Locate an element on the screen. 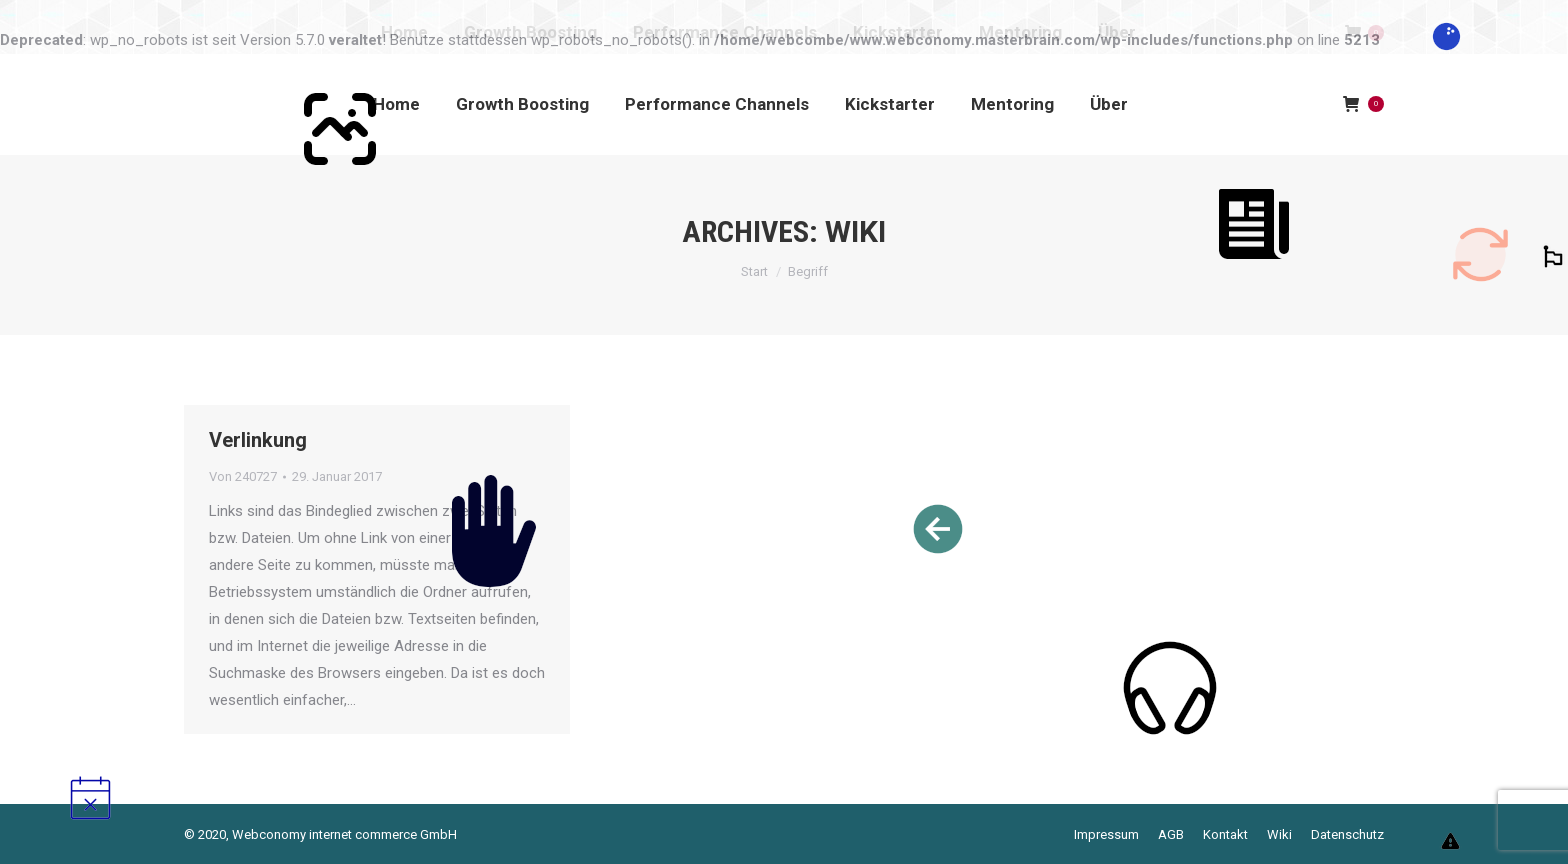 This screenshot has width=1568, height=864. refresh or reload content is located at coordinates (1480, 254).